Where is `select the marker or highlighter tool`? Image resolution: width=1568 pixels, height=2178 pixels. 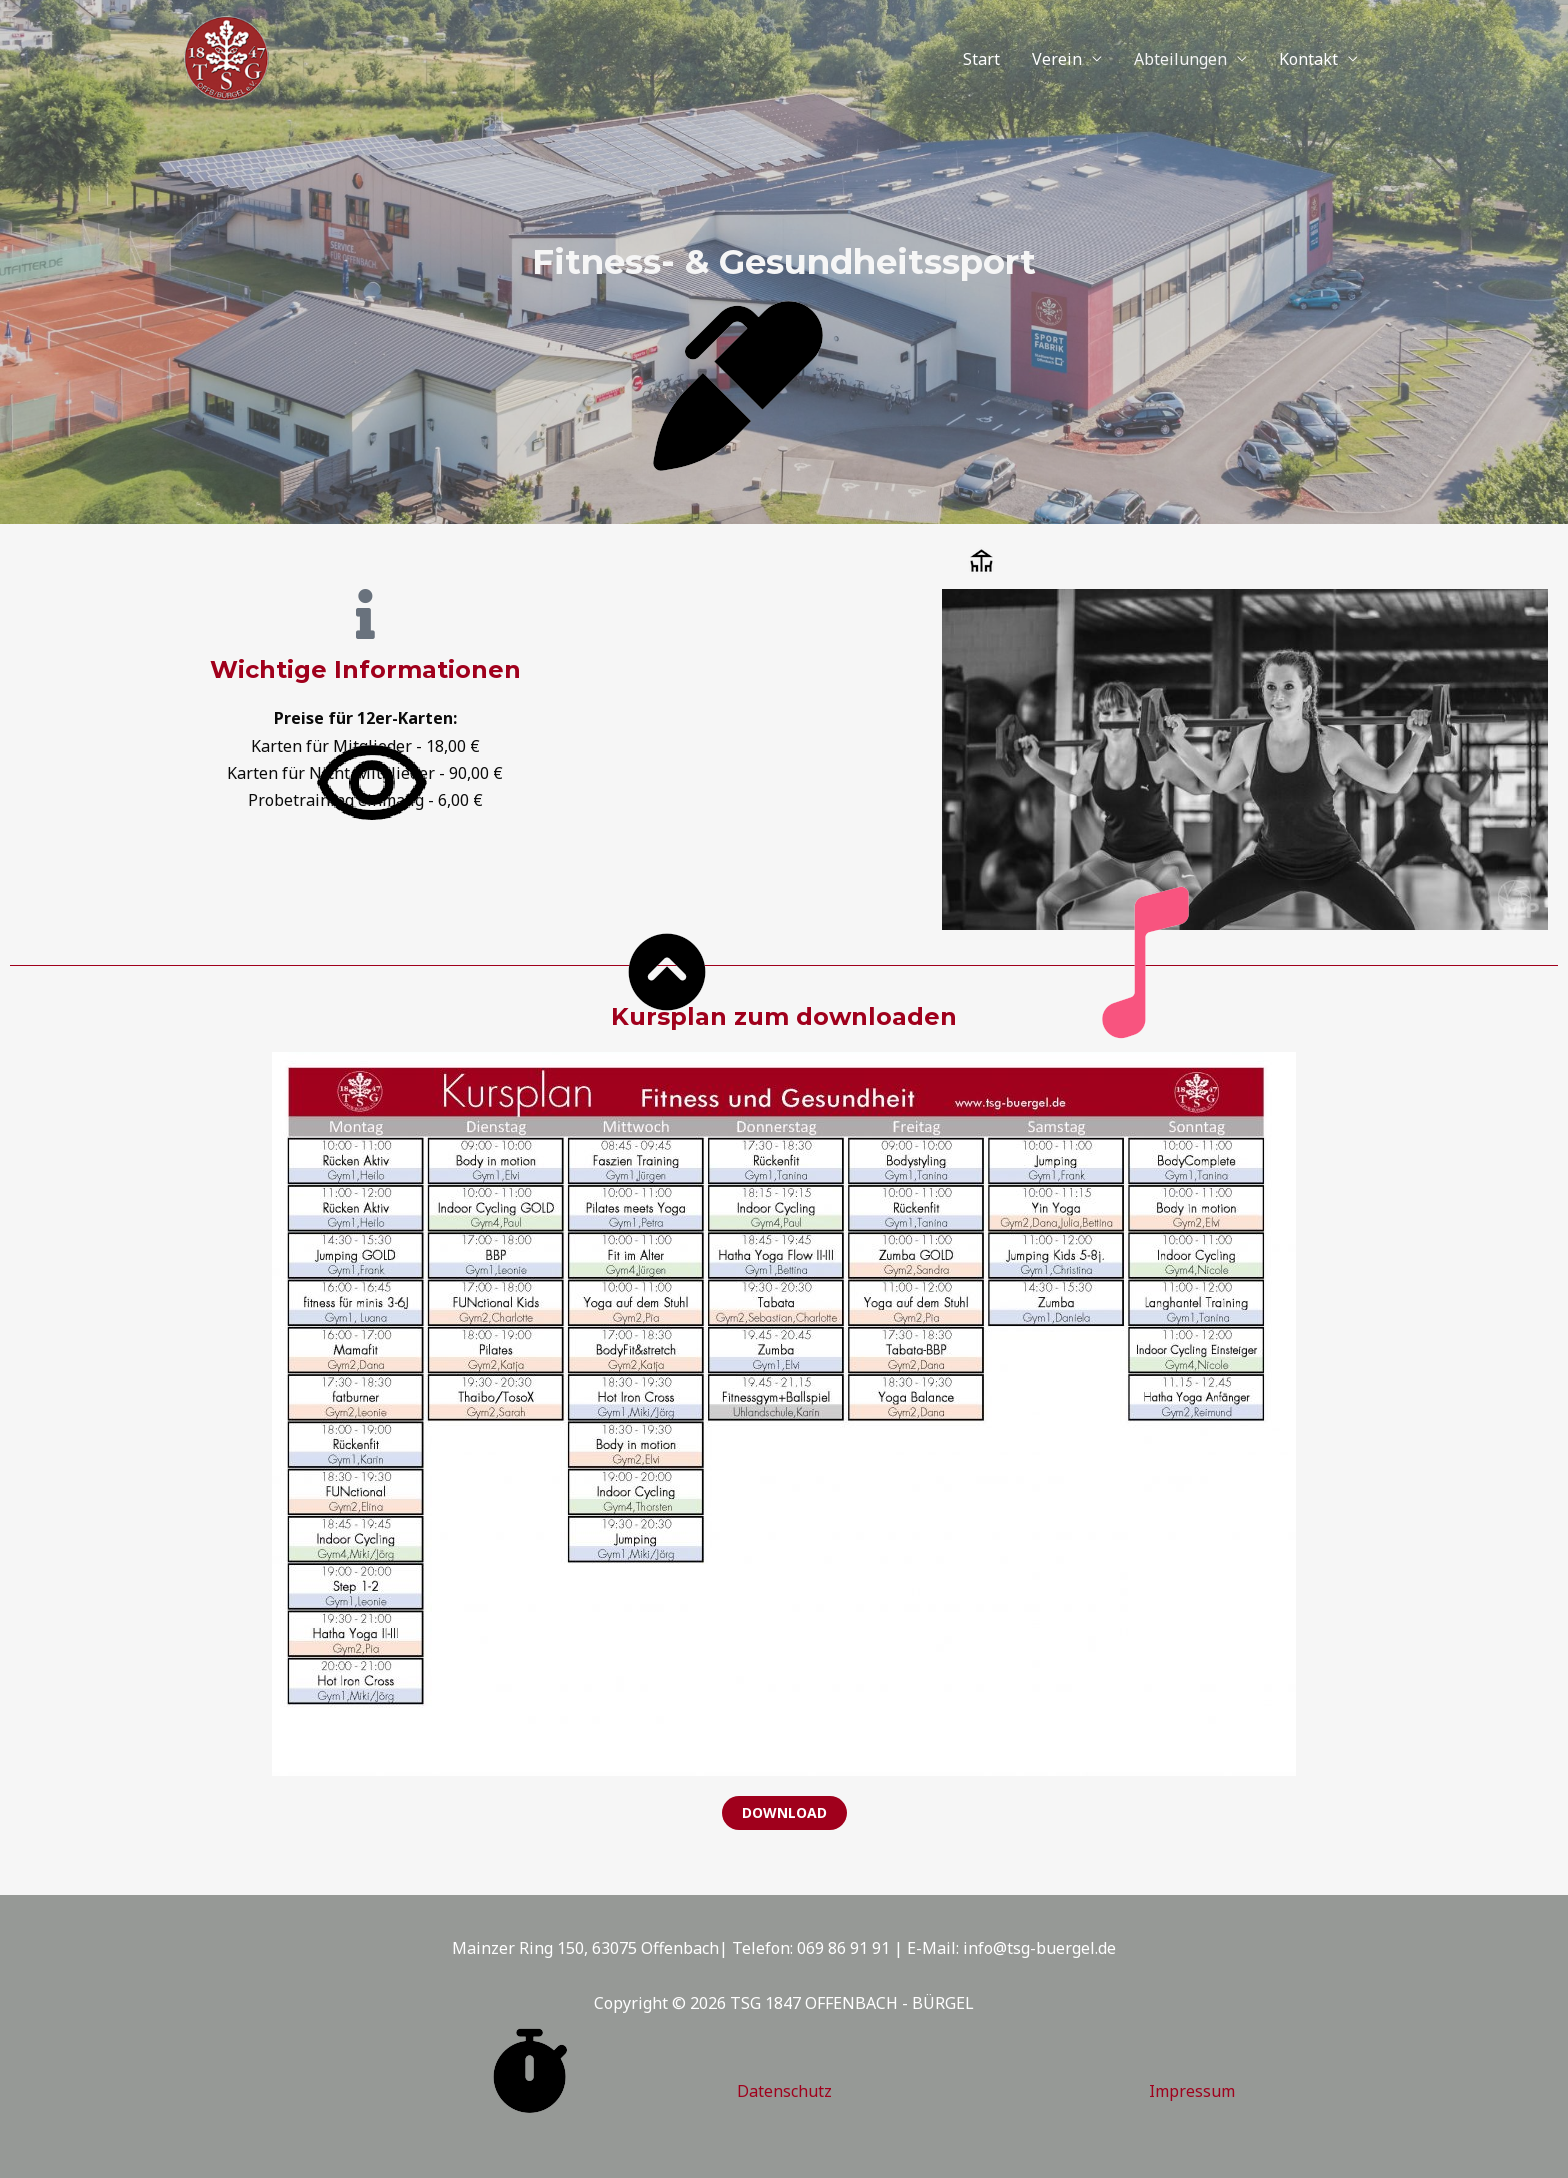 select the marker or highlighter tool is located at coordinates (738, 386).